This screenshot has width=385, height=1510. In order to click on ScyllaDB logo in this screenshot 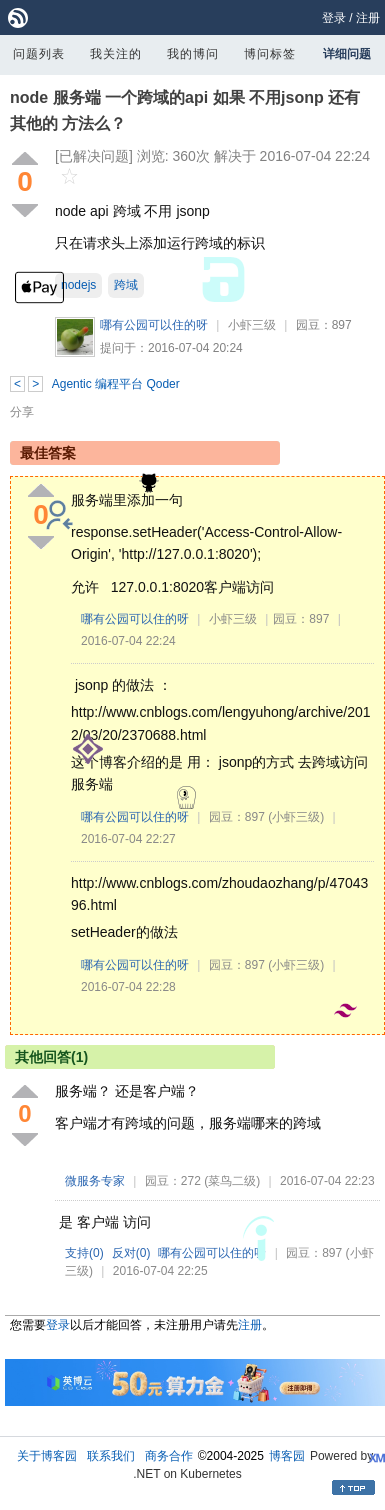, I will do `click(186, 797)`.